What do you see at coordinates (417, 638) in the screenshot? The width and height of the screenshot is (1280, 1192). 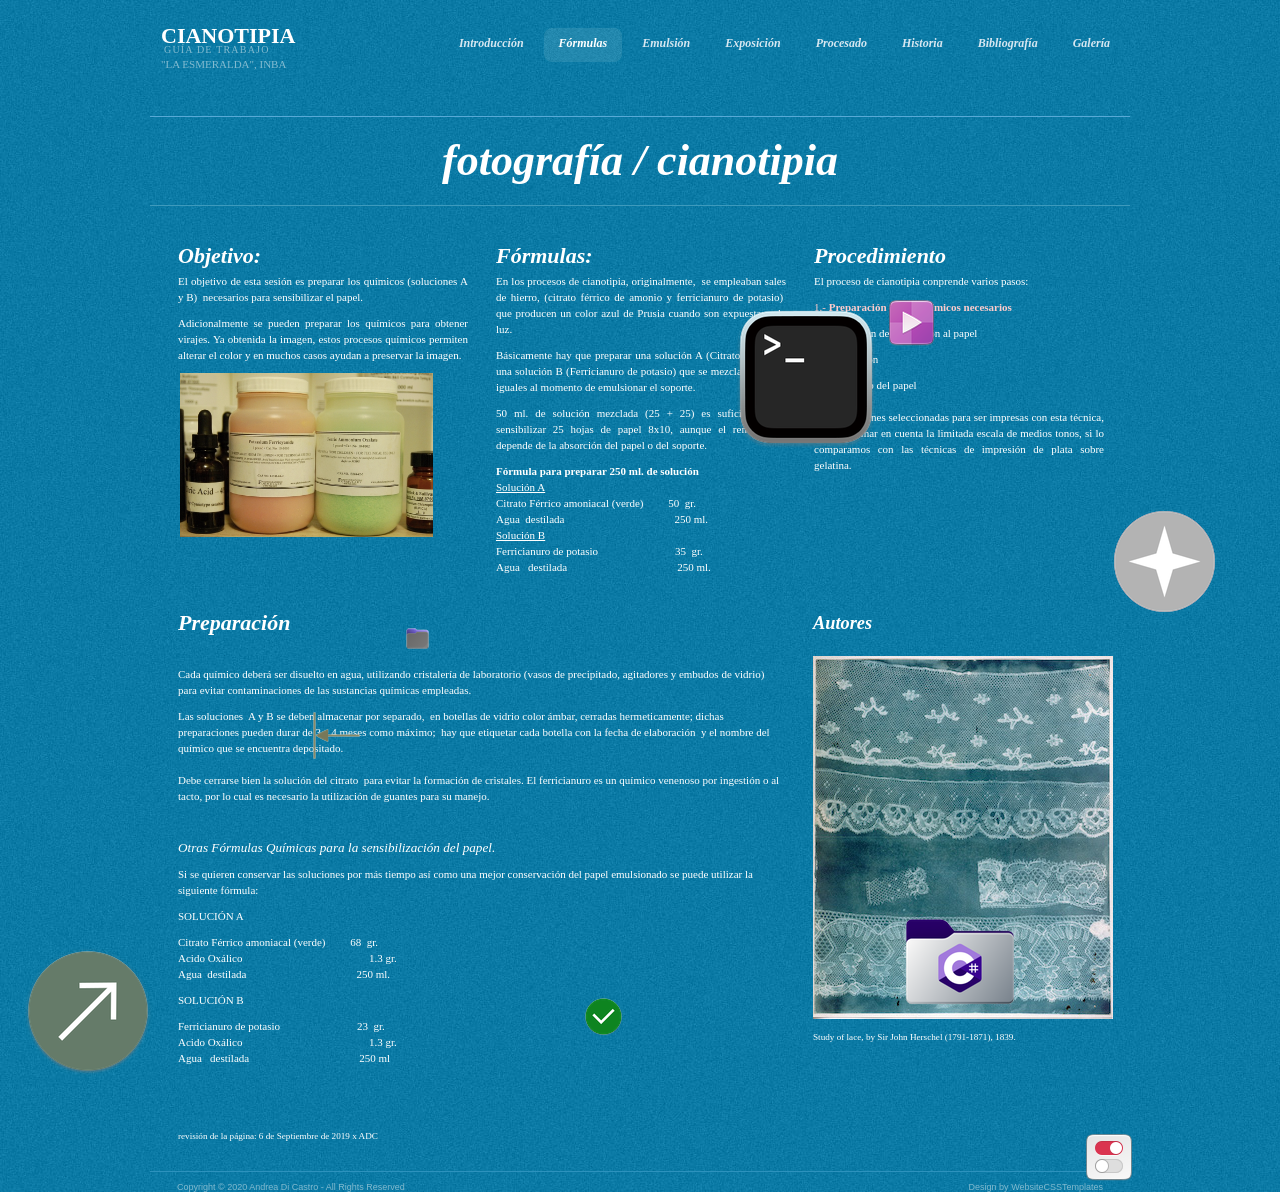 I see `open folder to view contents` at bounding box center [417, 638].